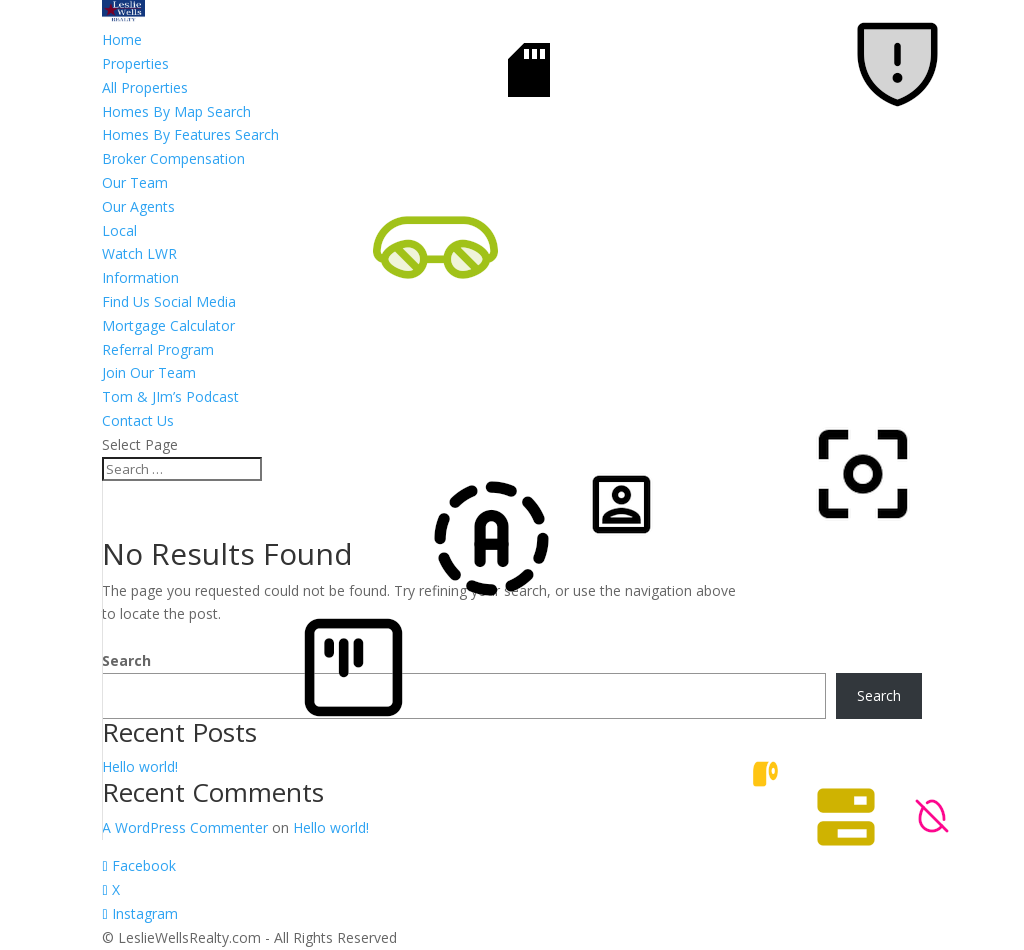 This screenshot has width=1024, height=950. I want to click on view task list or to-do items, so click(846, 817).